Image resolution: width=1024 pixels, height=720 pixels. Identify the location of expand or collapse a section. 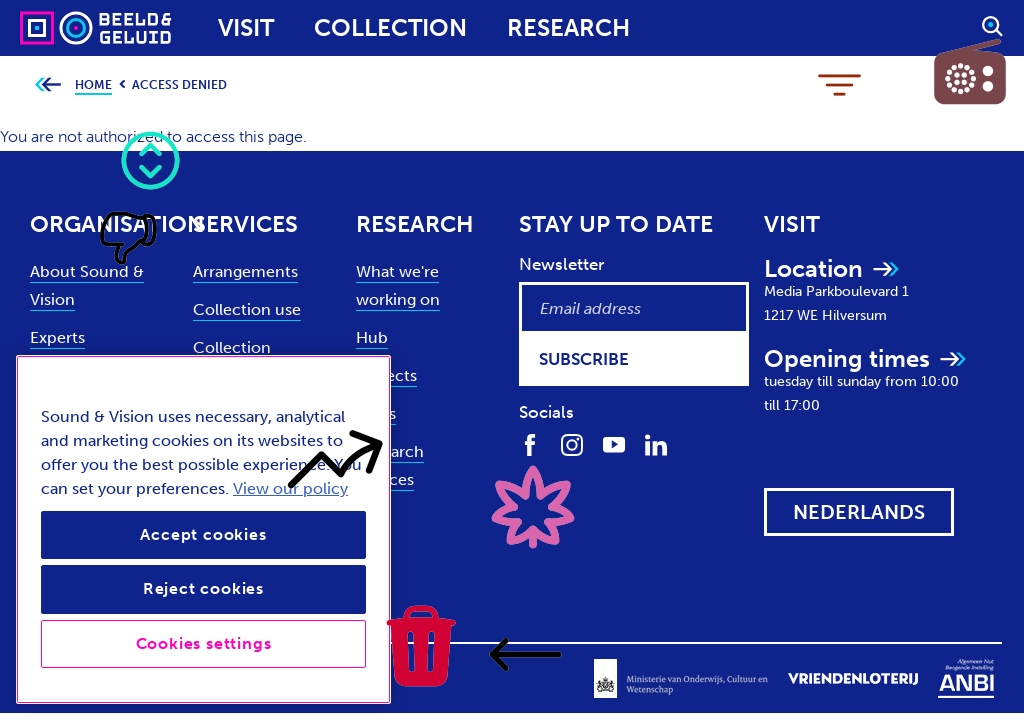
(150, 160).